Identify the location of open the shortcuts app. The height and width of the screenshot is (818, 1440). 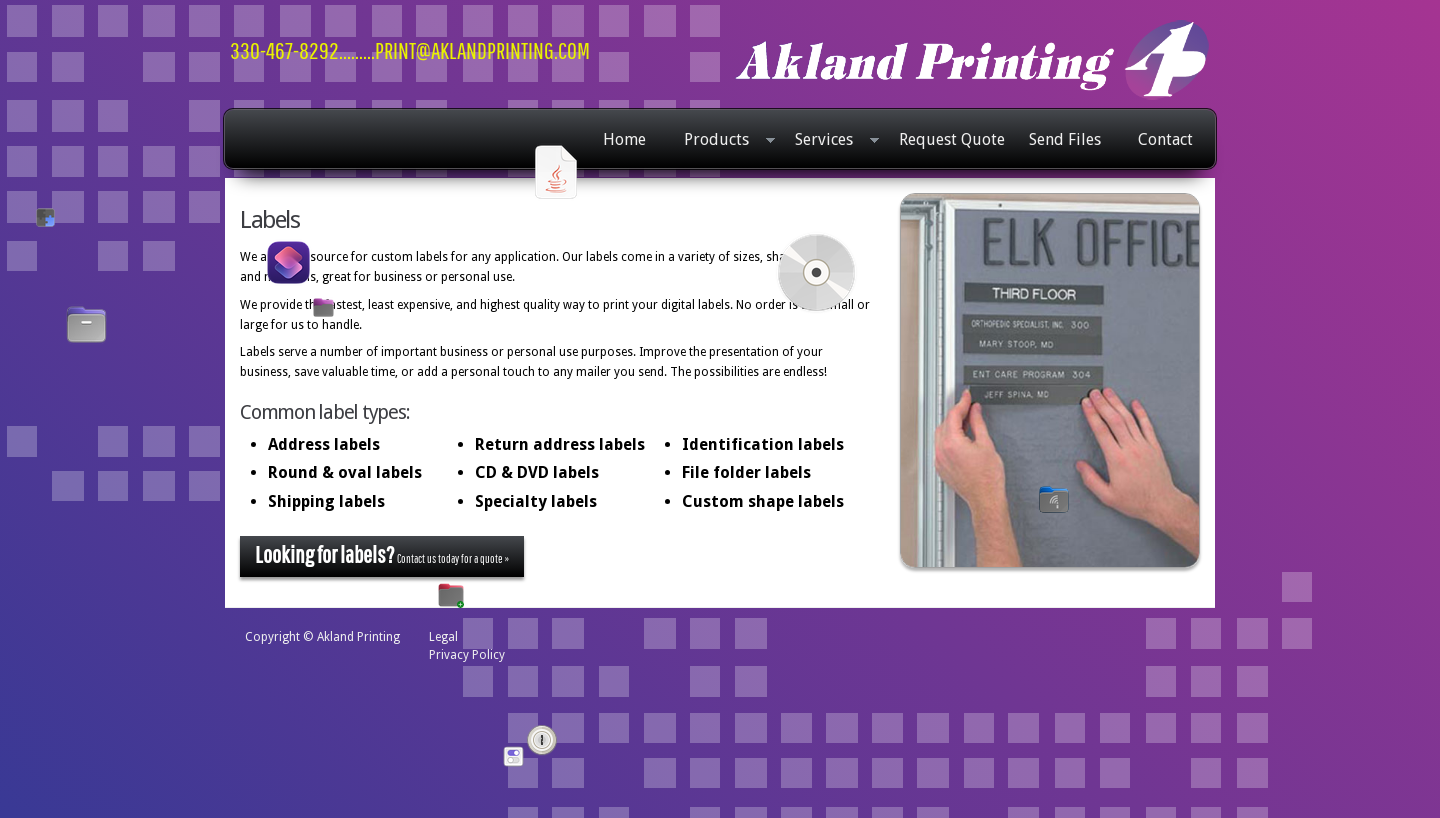
(288, 262).